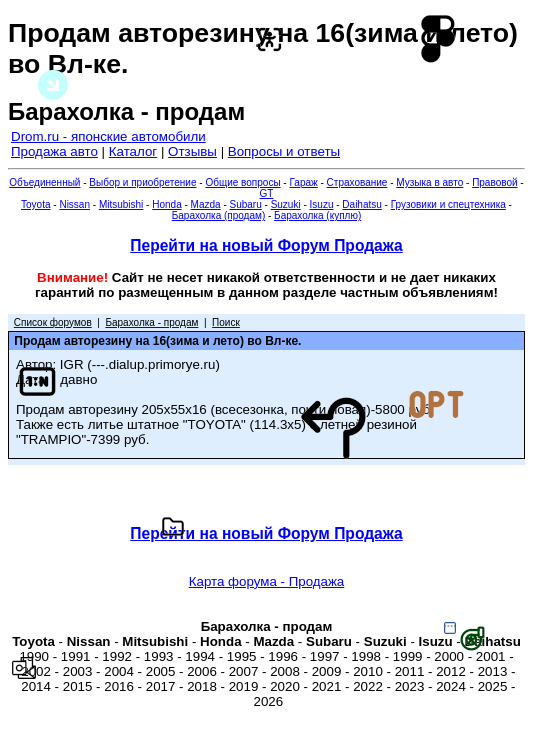 The height and width of the screenshot is (732, 533). I want to click on open figma design file, so click(437, 38).